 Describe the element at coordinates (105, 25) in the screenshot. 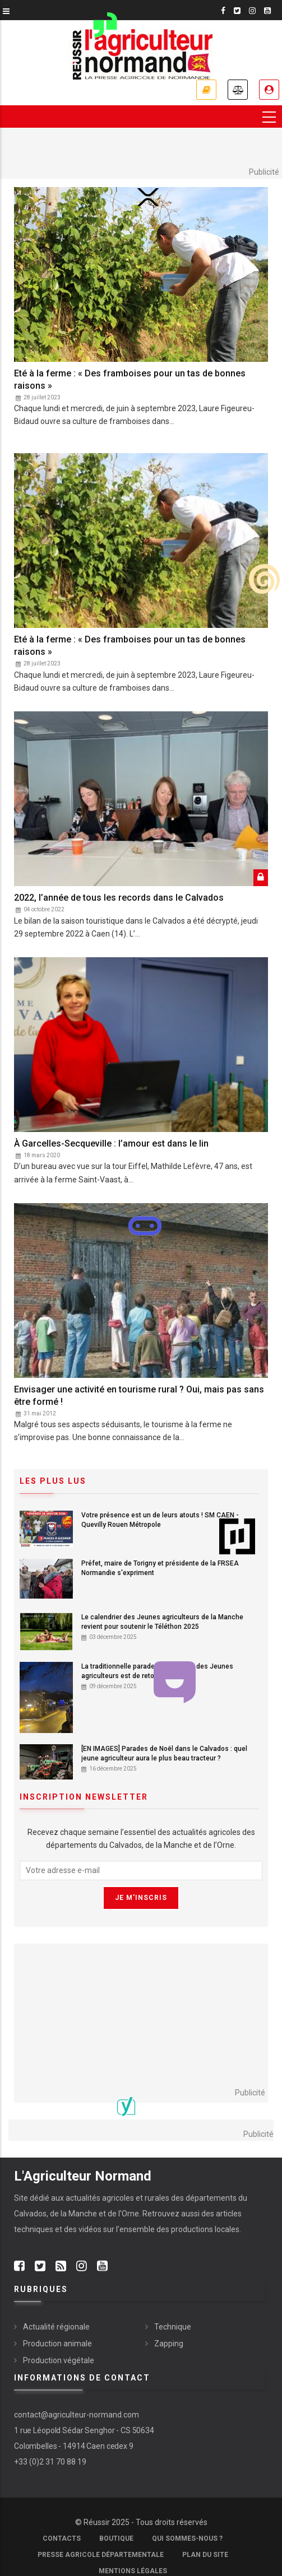

I see `visit glassdoor website` at that location.